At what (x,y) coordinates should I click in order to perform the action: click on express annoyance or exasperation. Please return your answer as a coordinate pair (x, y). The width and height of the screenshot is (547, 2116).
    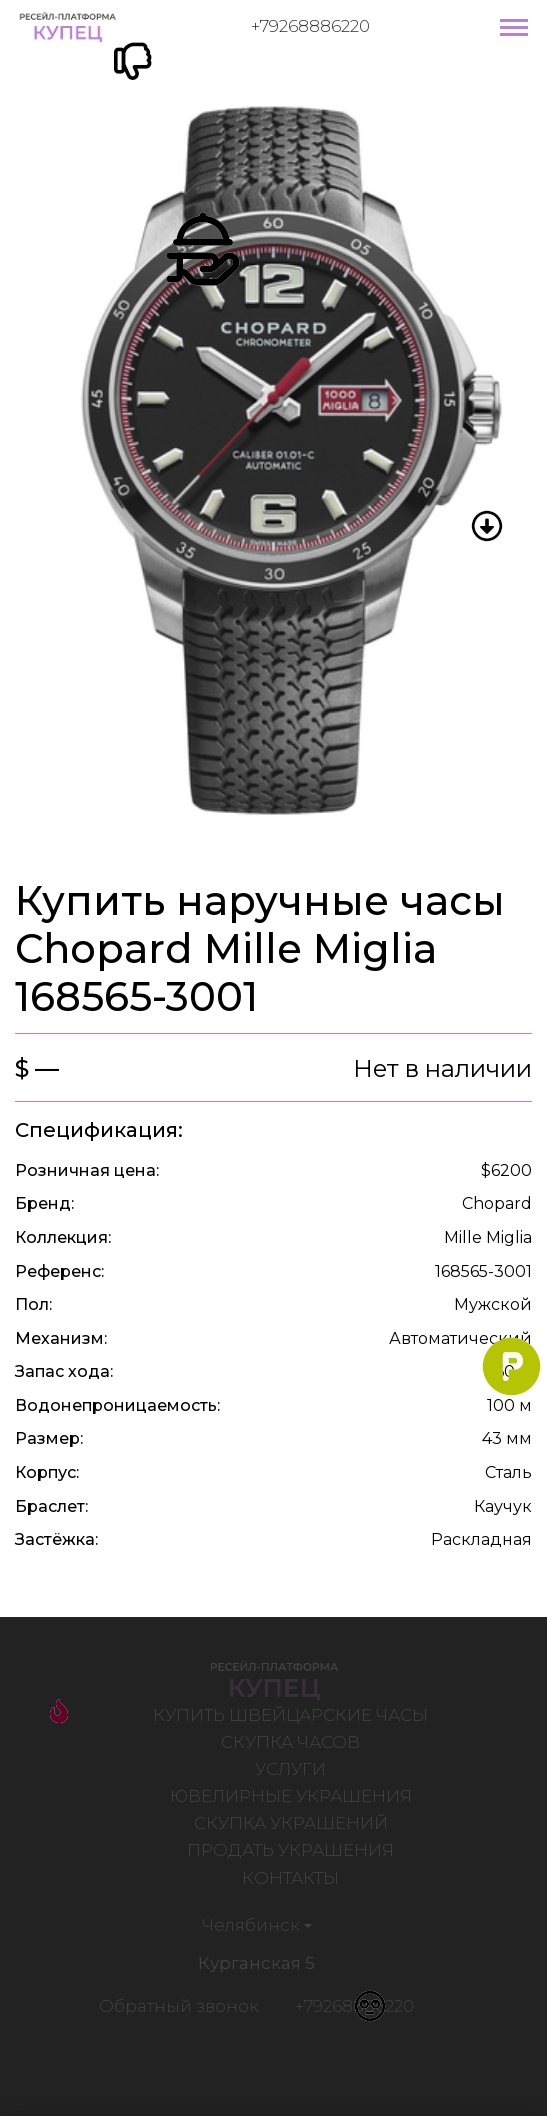
    Looking at the image, I should click on (370, 2006).